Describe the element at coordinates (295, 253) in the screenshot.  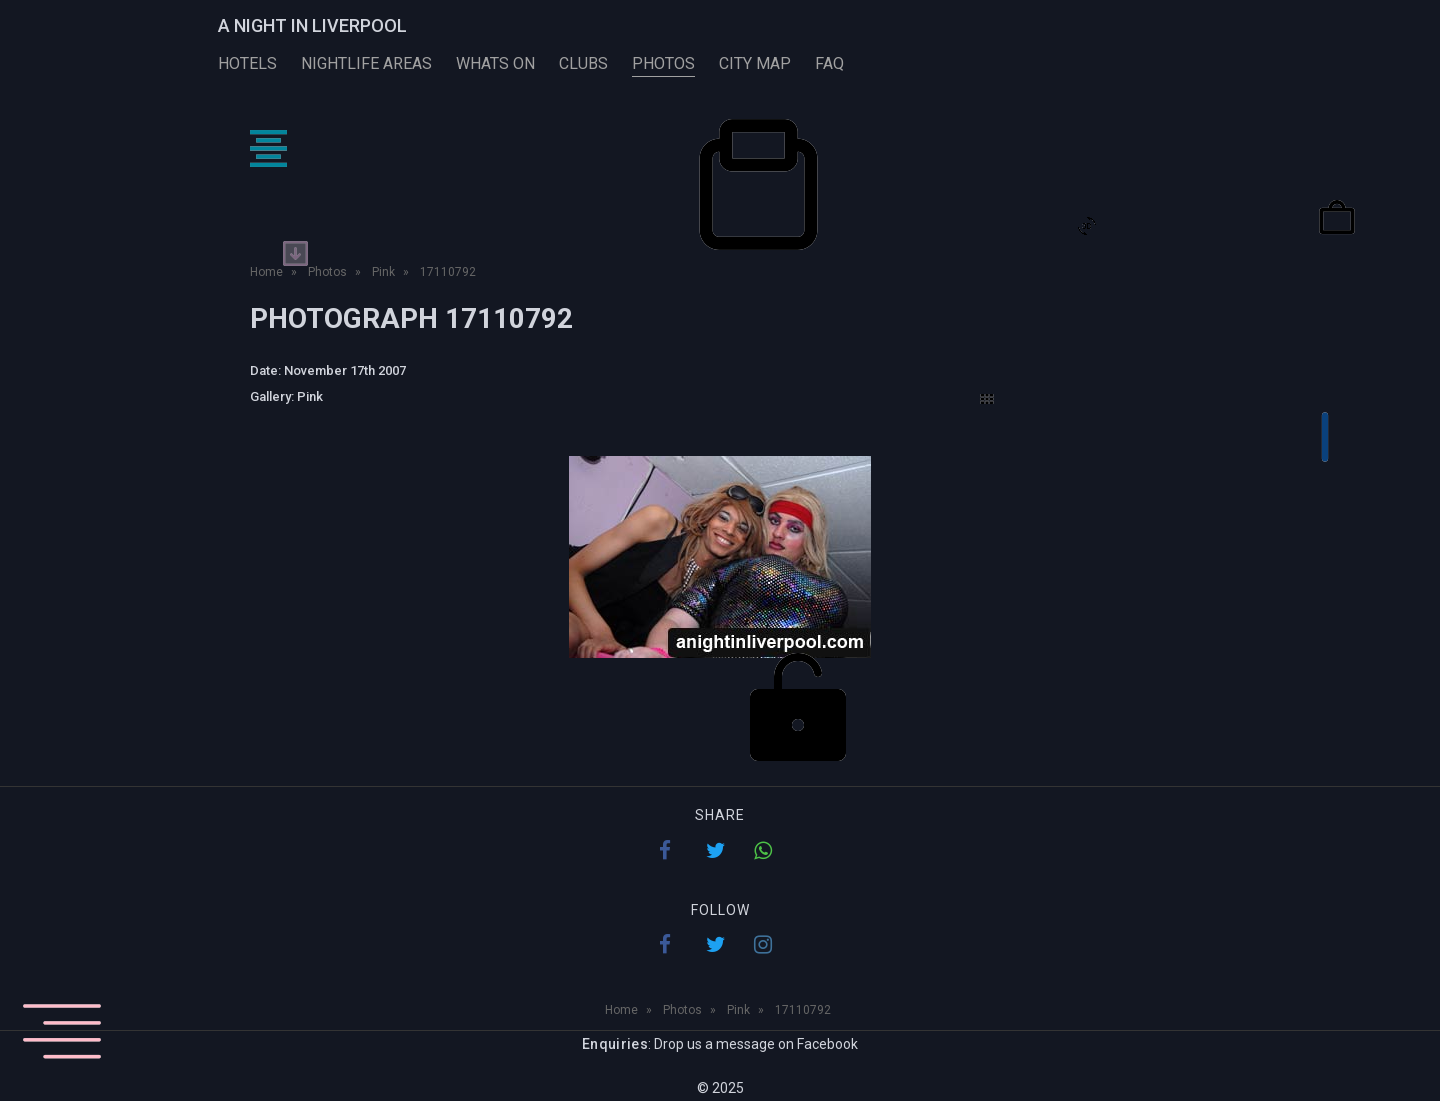
I see `download file or content` at that location.